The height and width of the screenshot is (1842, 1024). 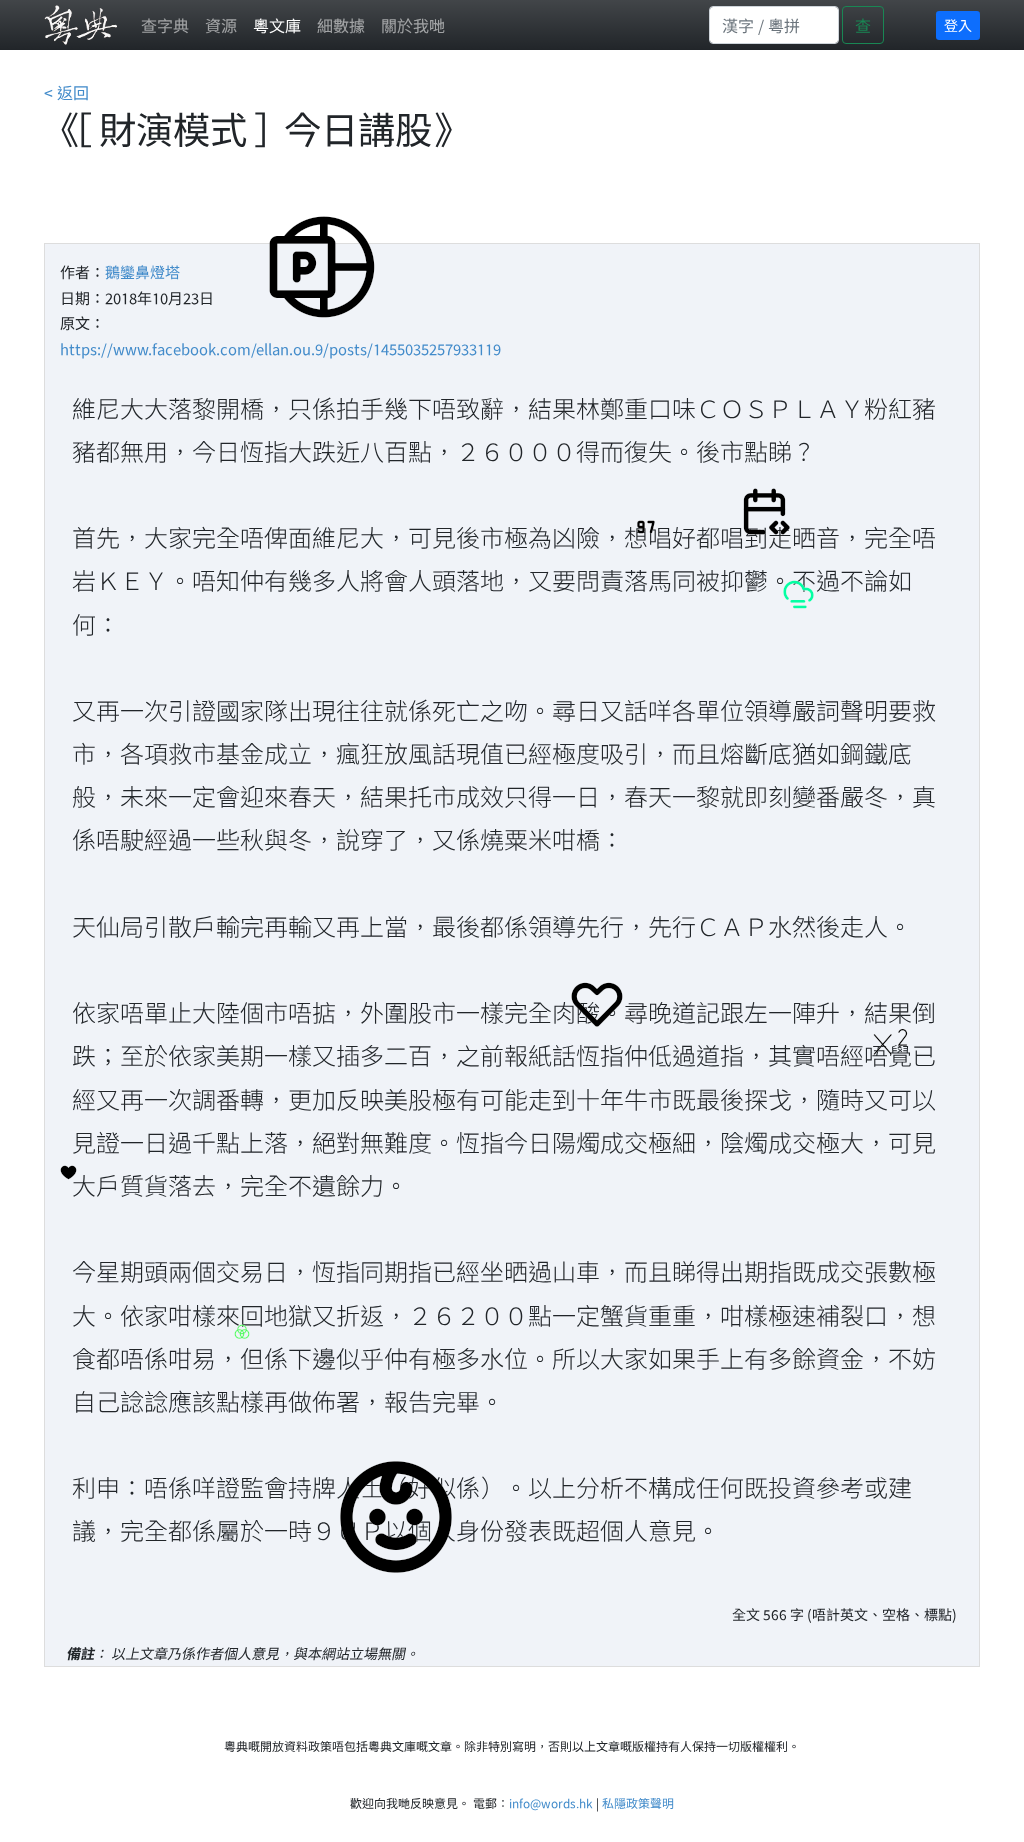 What do you see at coordinates (764, 511) in the screenshot?
I see `view or manage scheduled code deployments` at bounding box center [764, 511].